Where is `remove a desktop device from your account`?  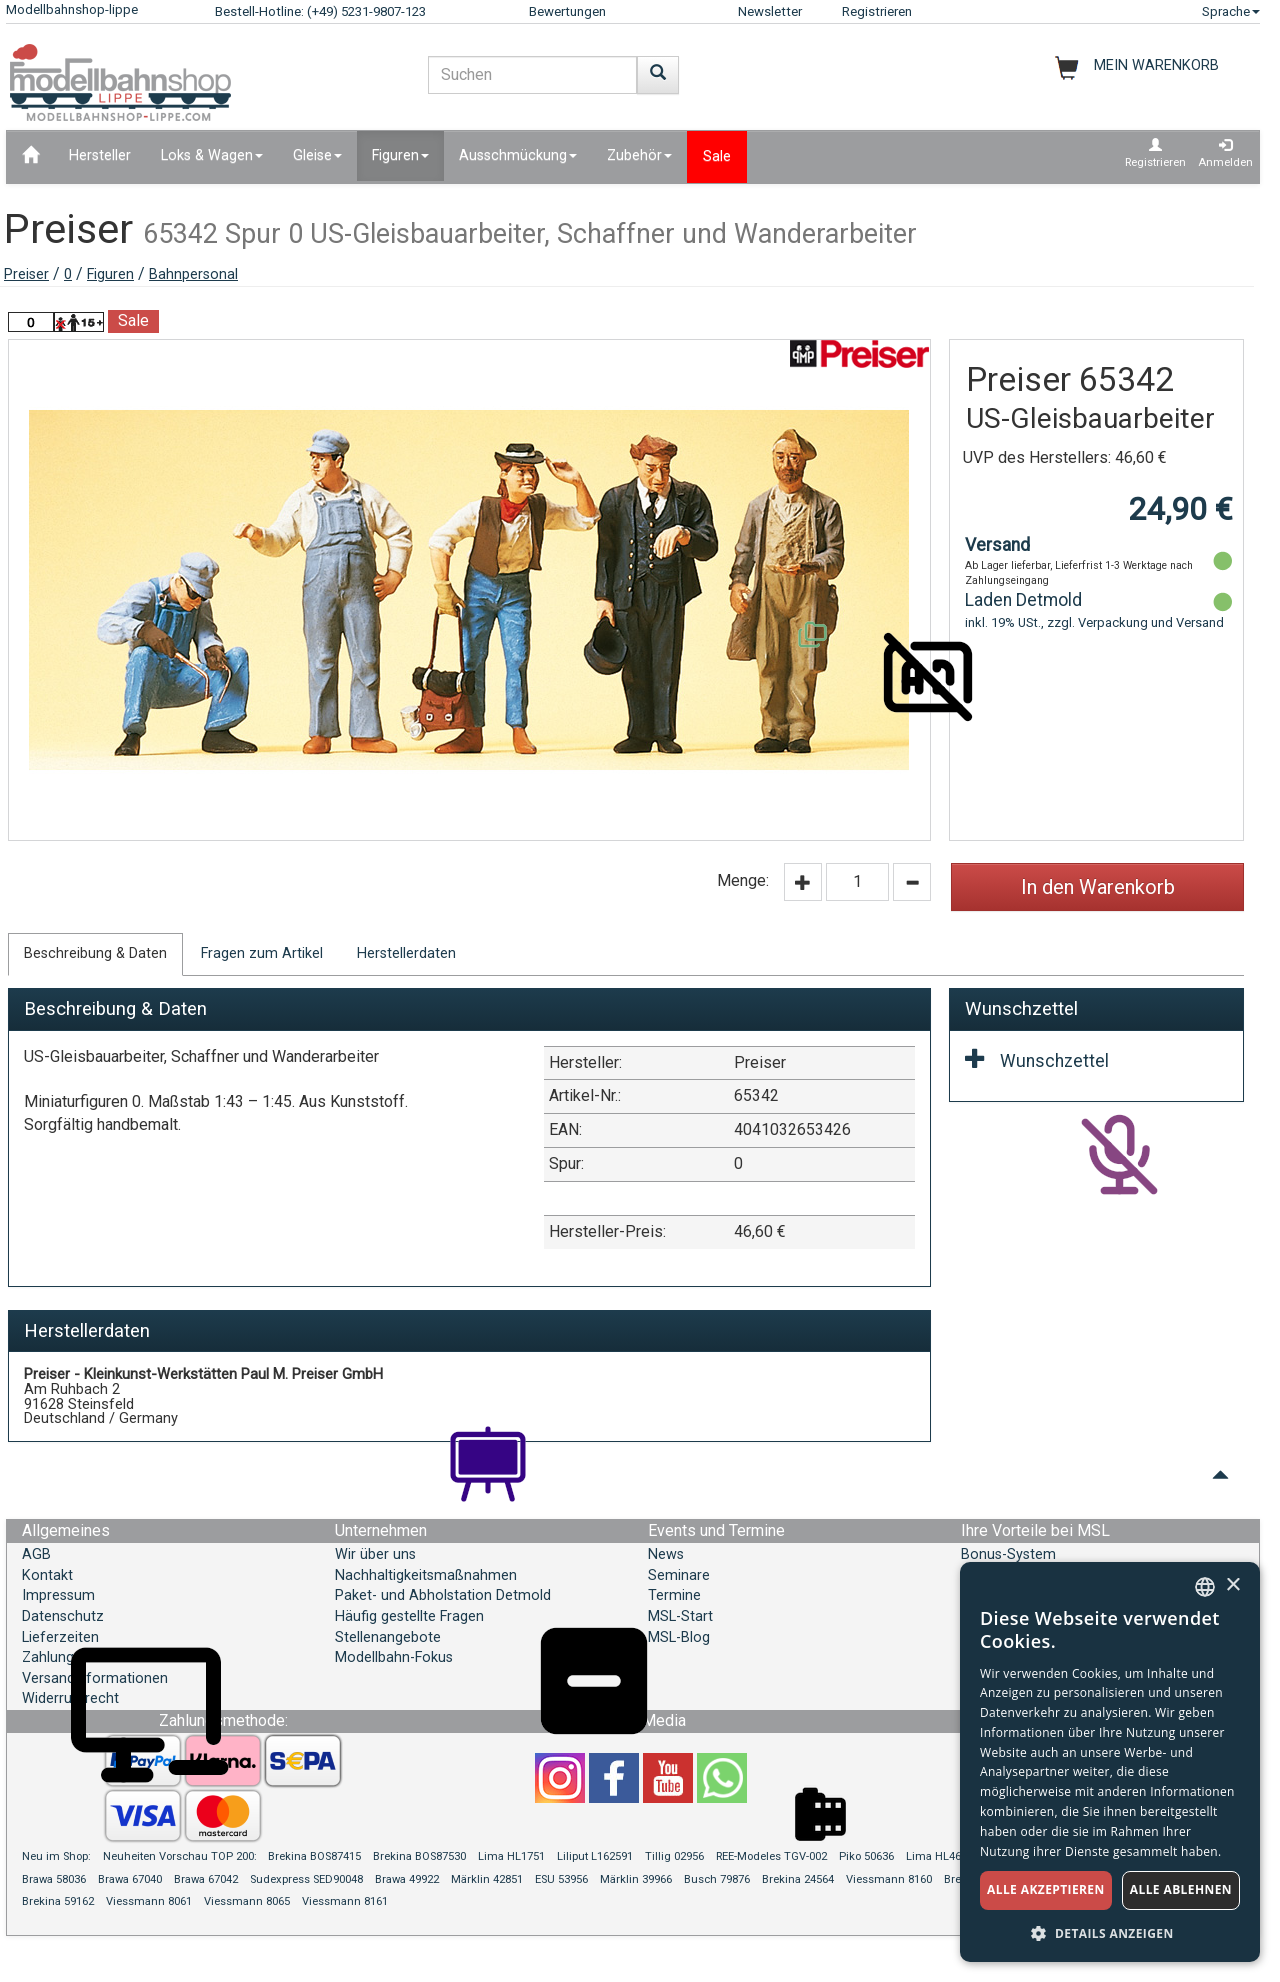
remove a desktop device from your account is located at coordinates (146, 1715).